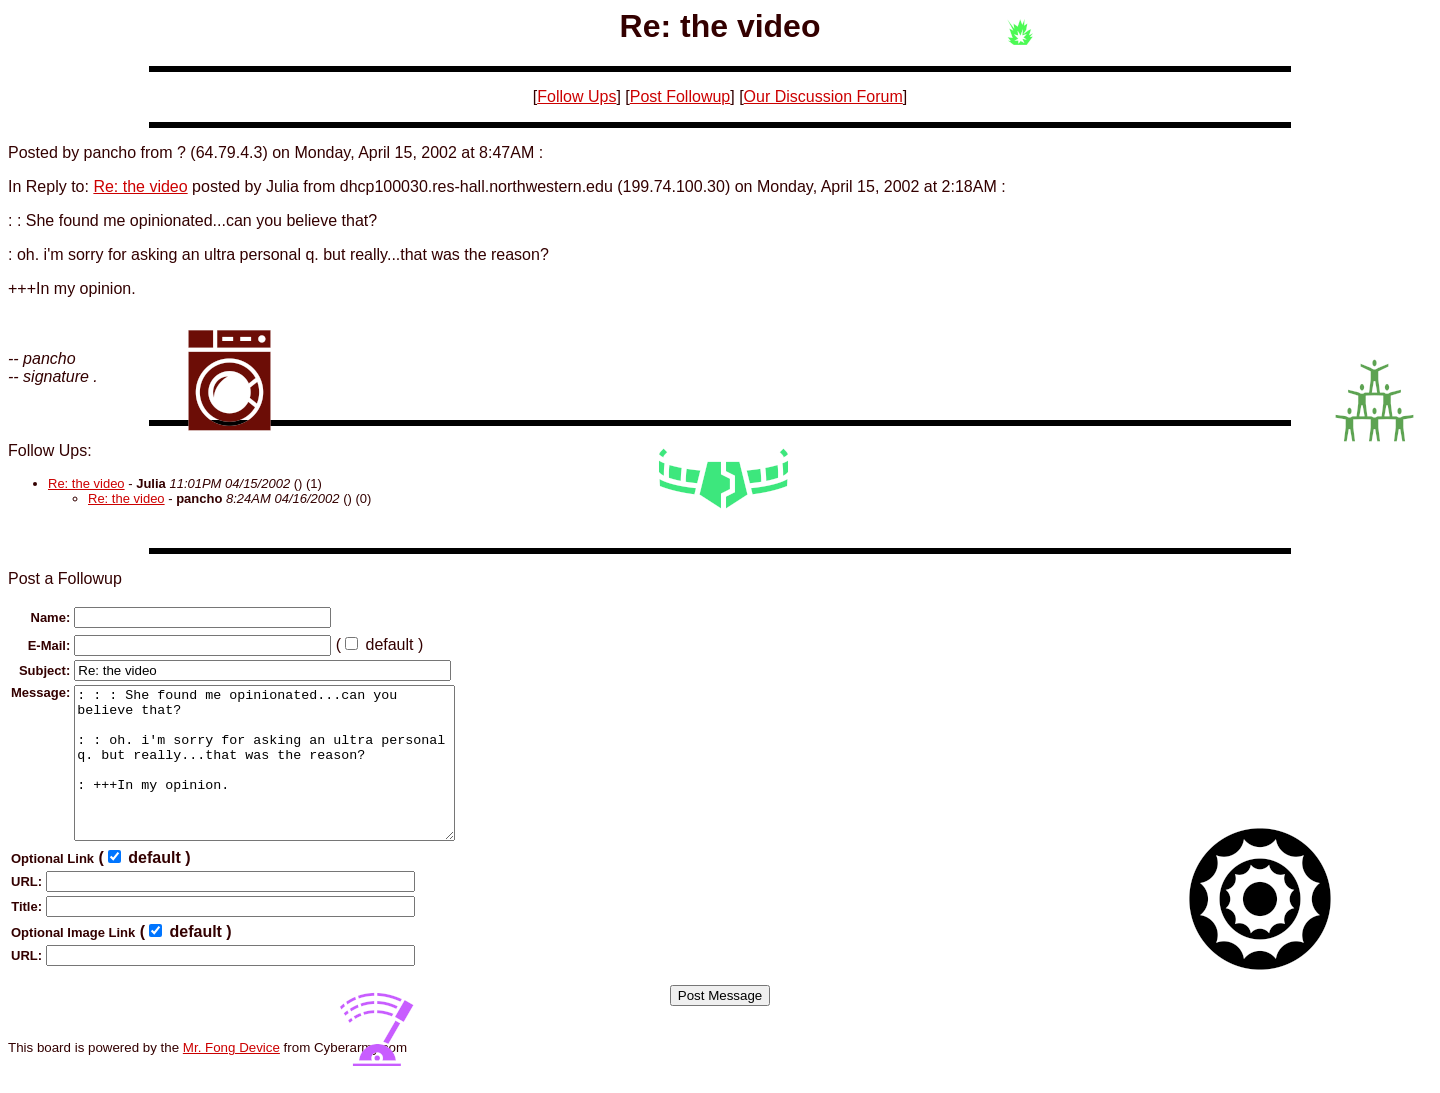  What do you see at coordinates (723, 478) in the screenshot?
I see `equip armor belt to character` at bounding box center [723, 478].